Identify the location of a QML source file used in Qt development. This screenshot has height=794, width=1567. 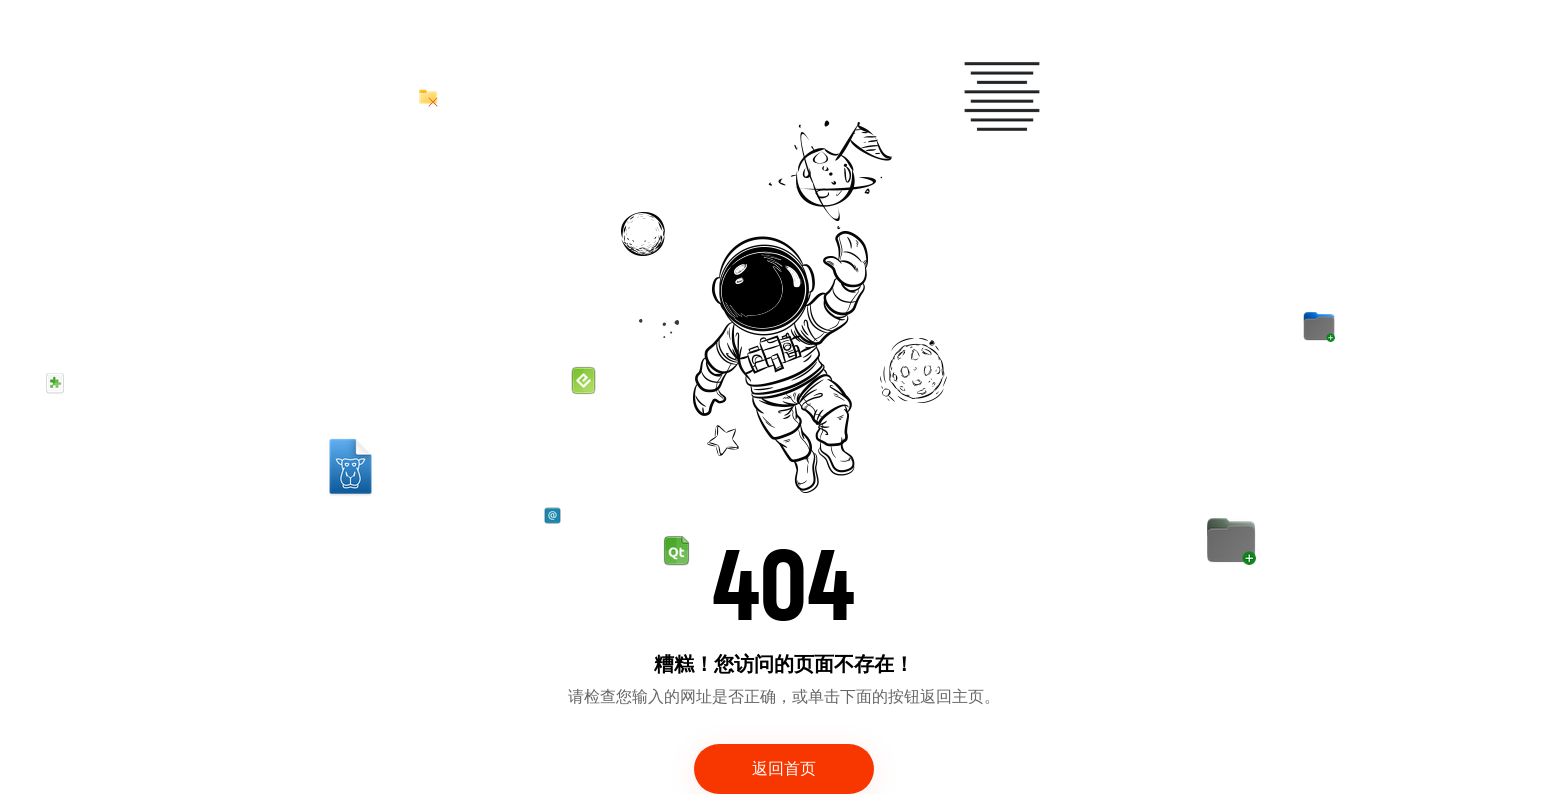
(676, 550).